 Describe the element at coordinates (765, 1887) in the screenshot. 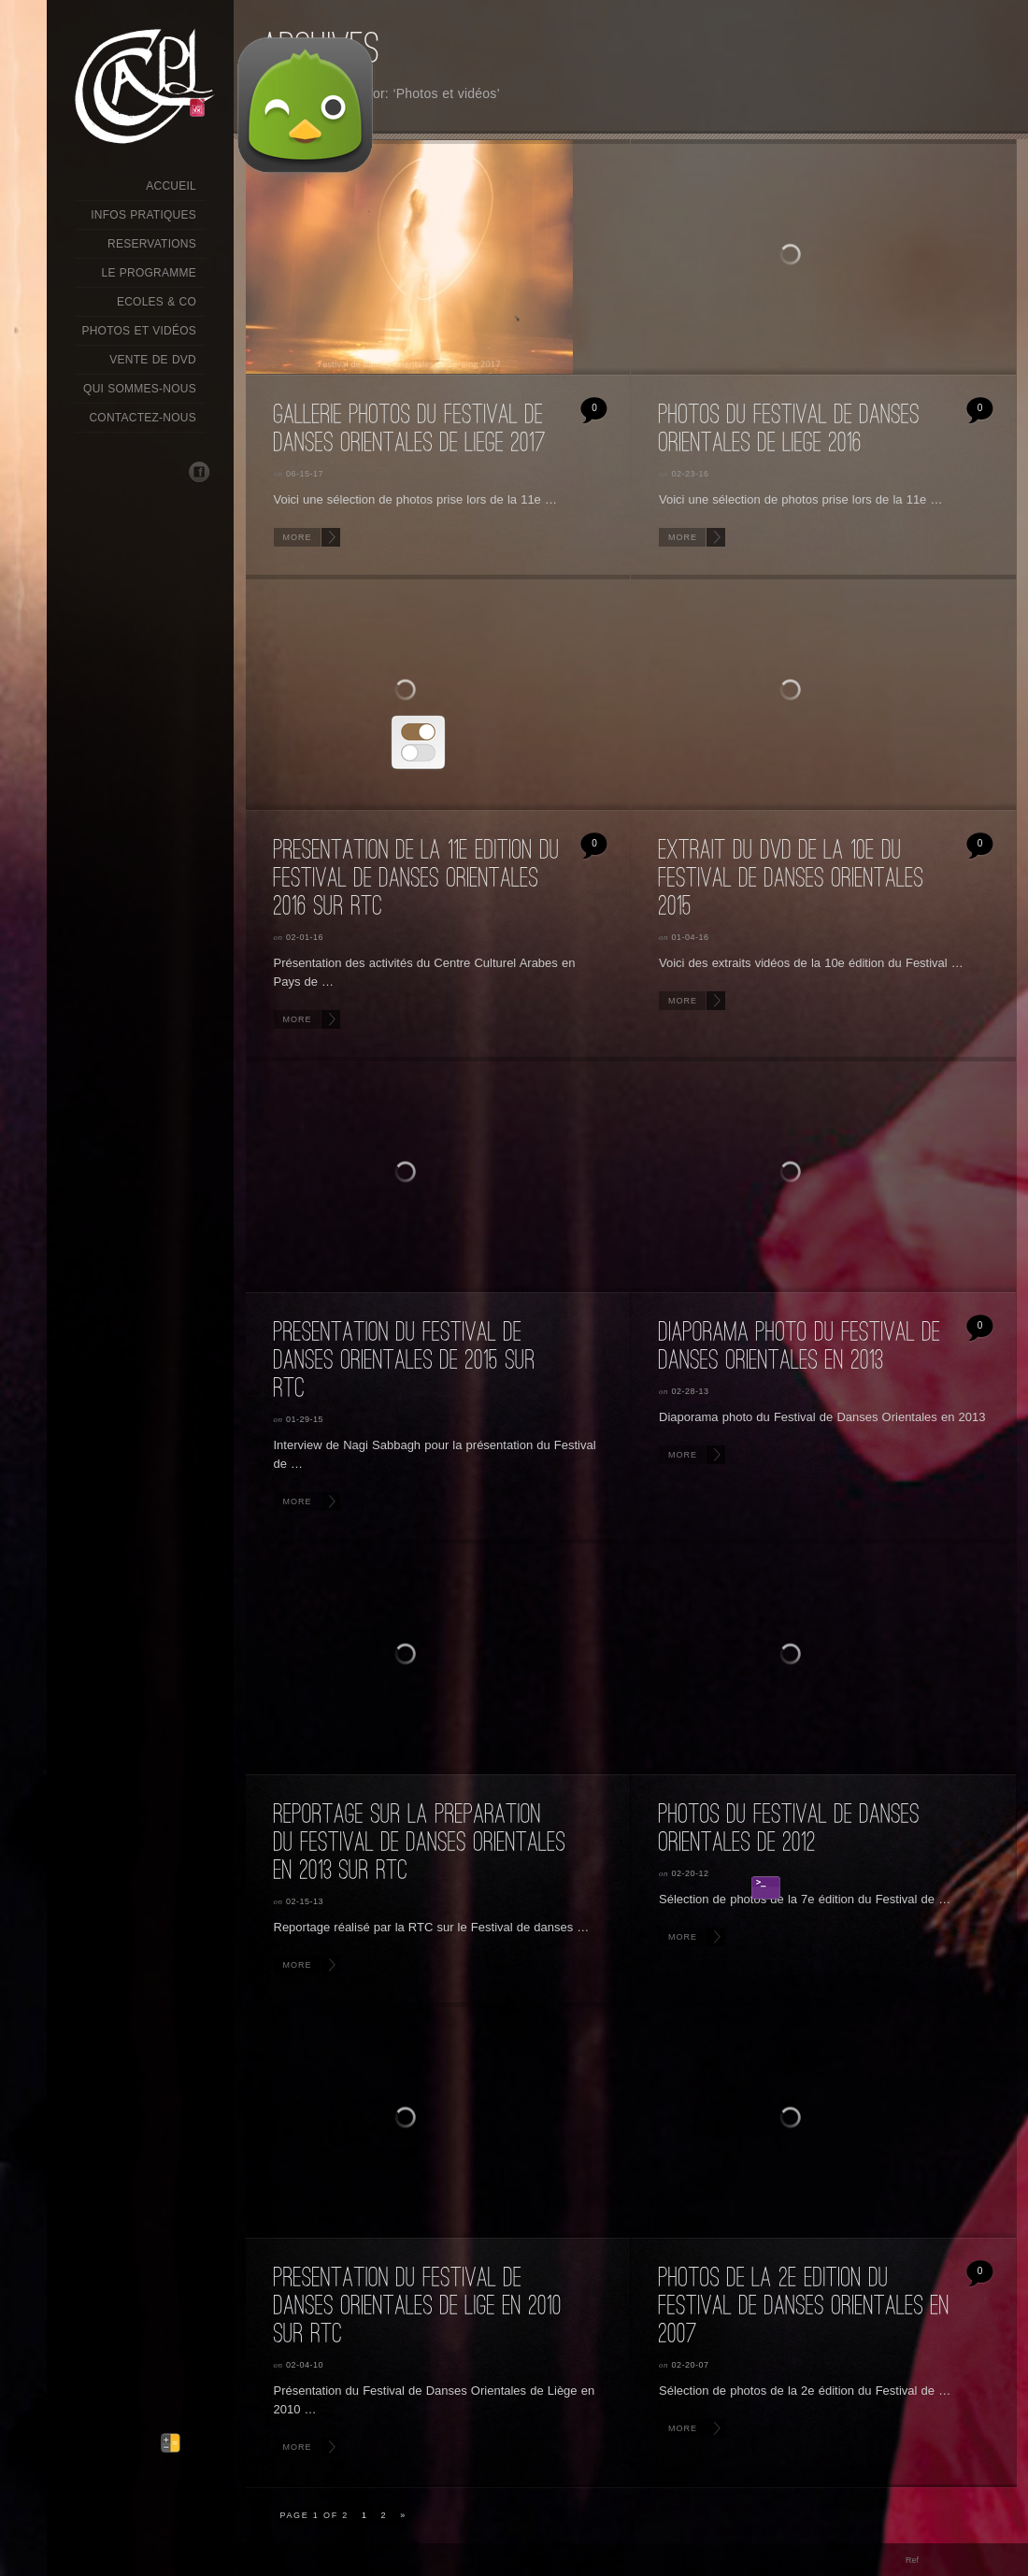

I see `open terminal with root/administrator privileges` at that location.